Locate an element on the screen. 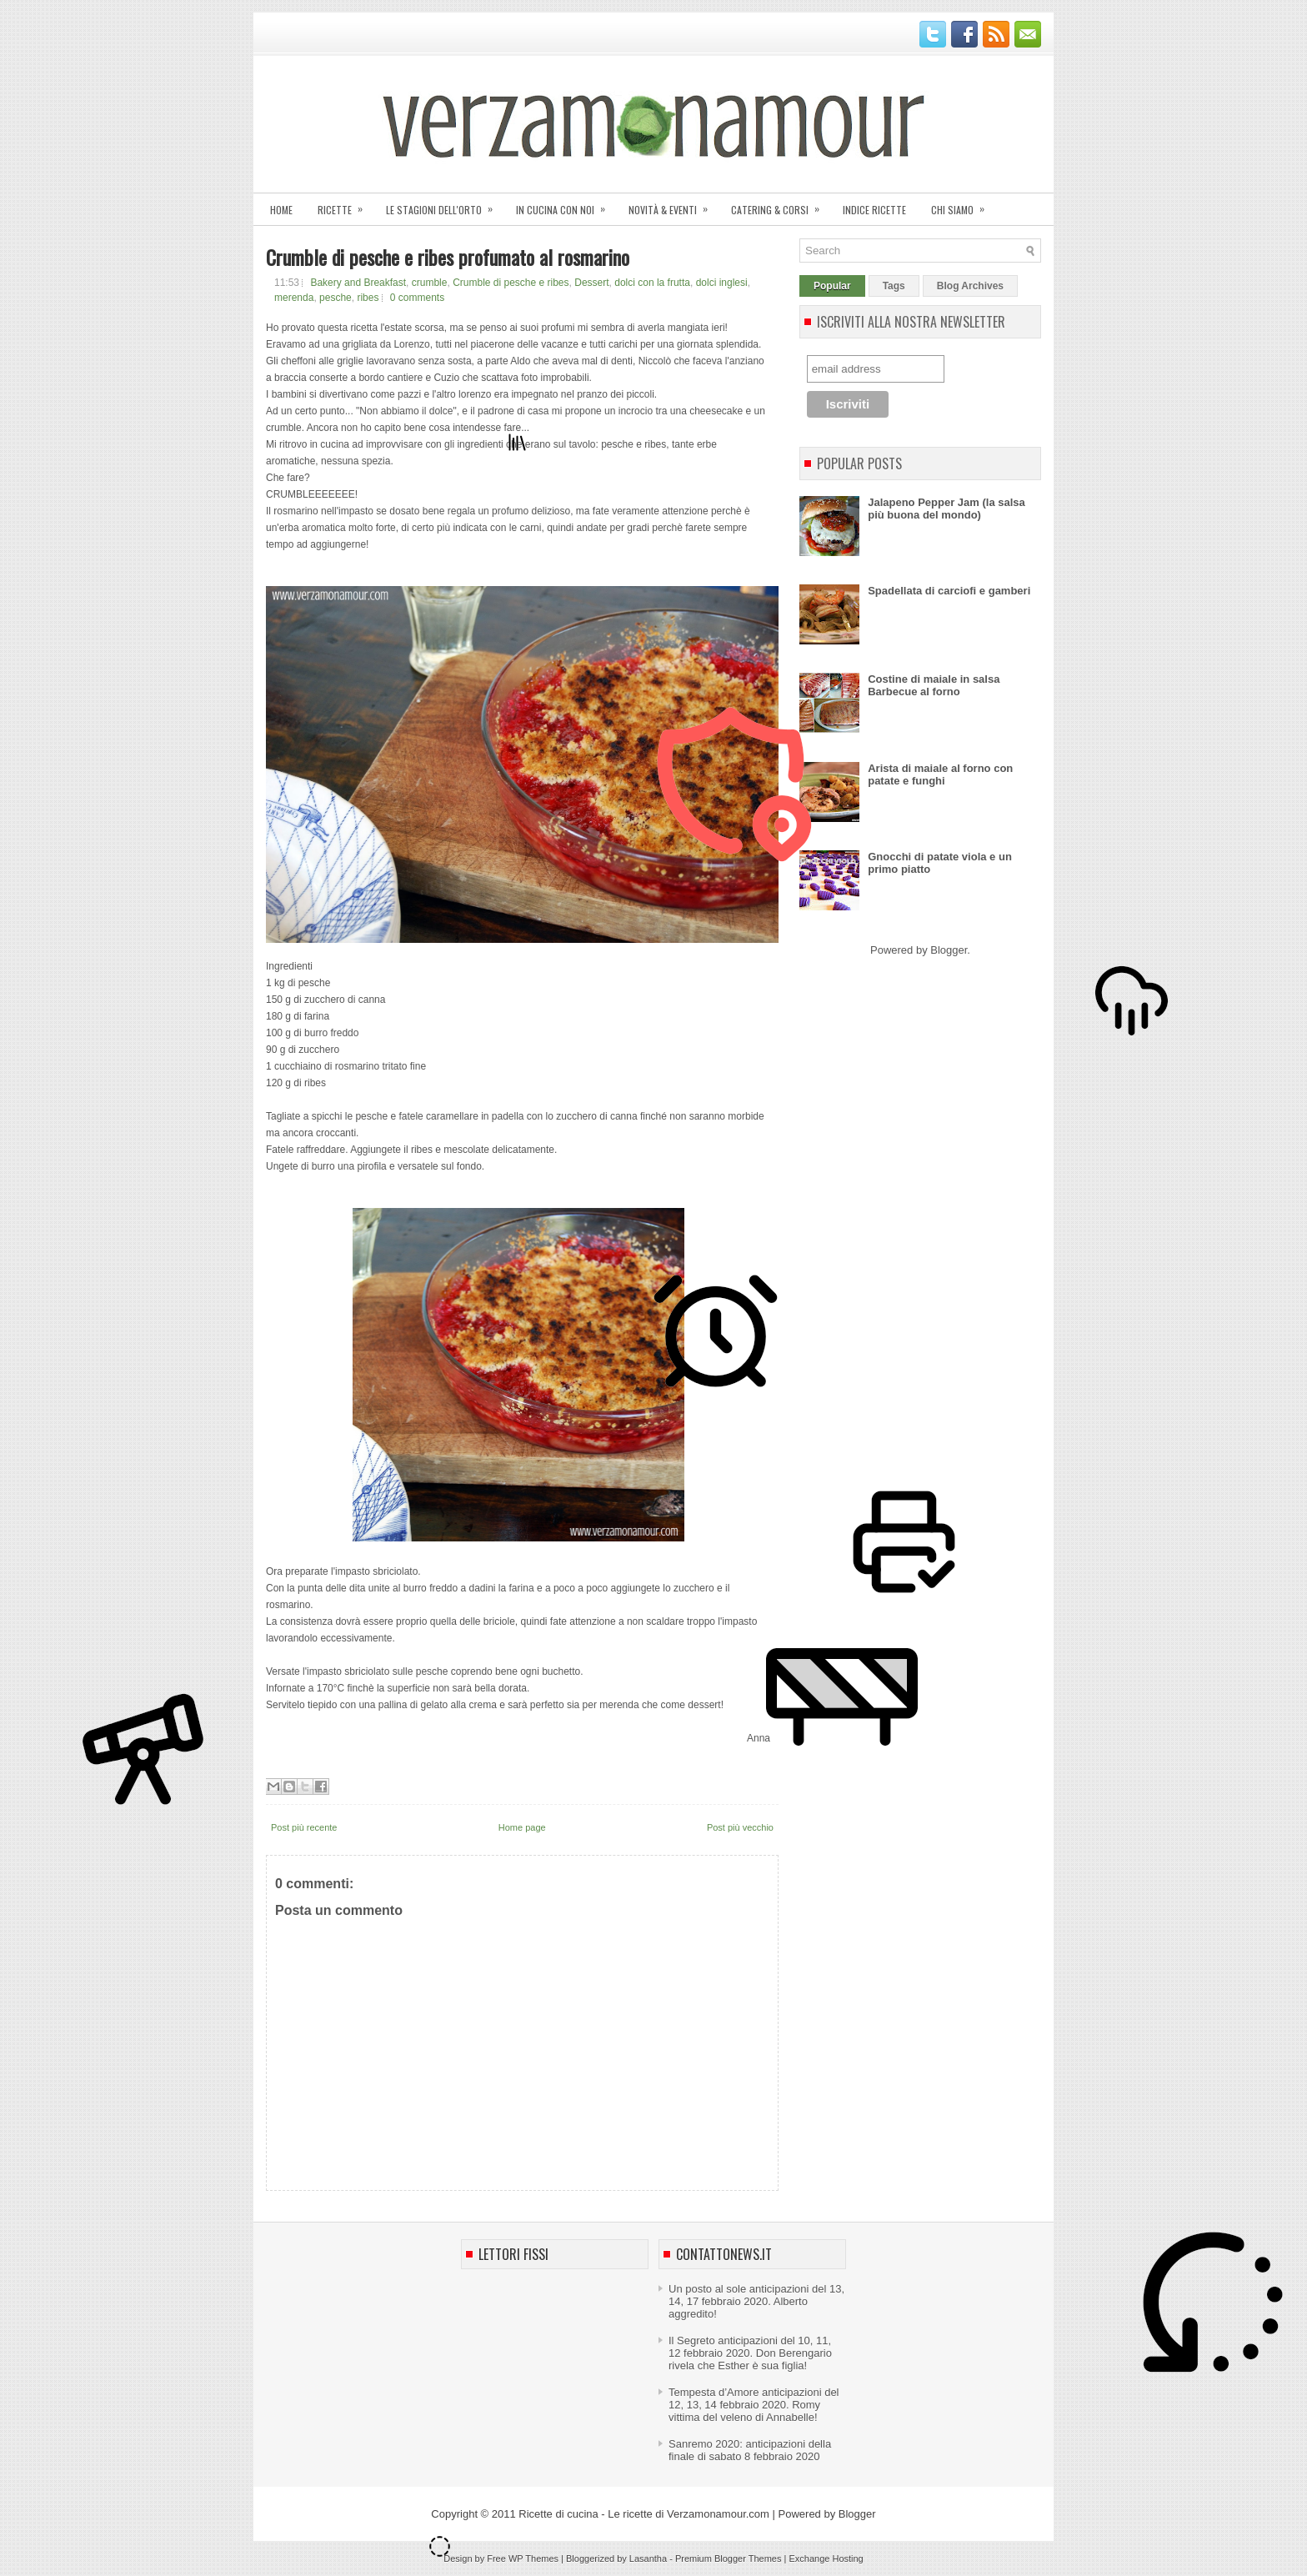 The width and height of the screenshot is (1307, 2576). set a secure location or safe zone is located at coordinates (730, 780).